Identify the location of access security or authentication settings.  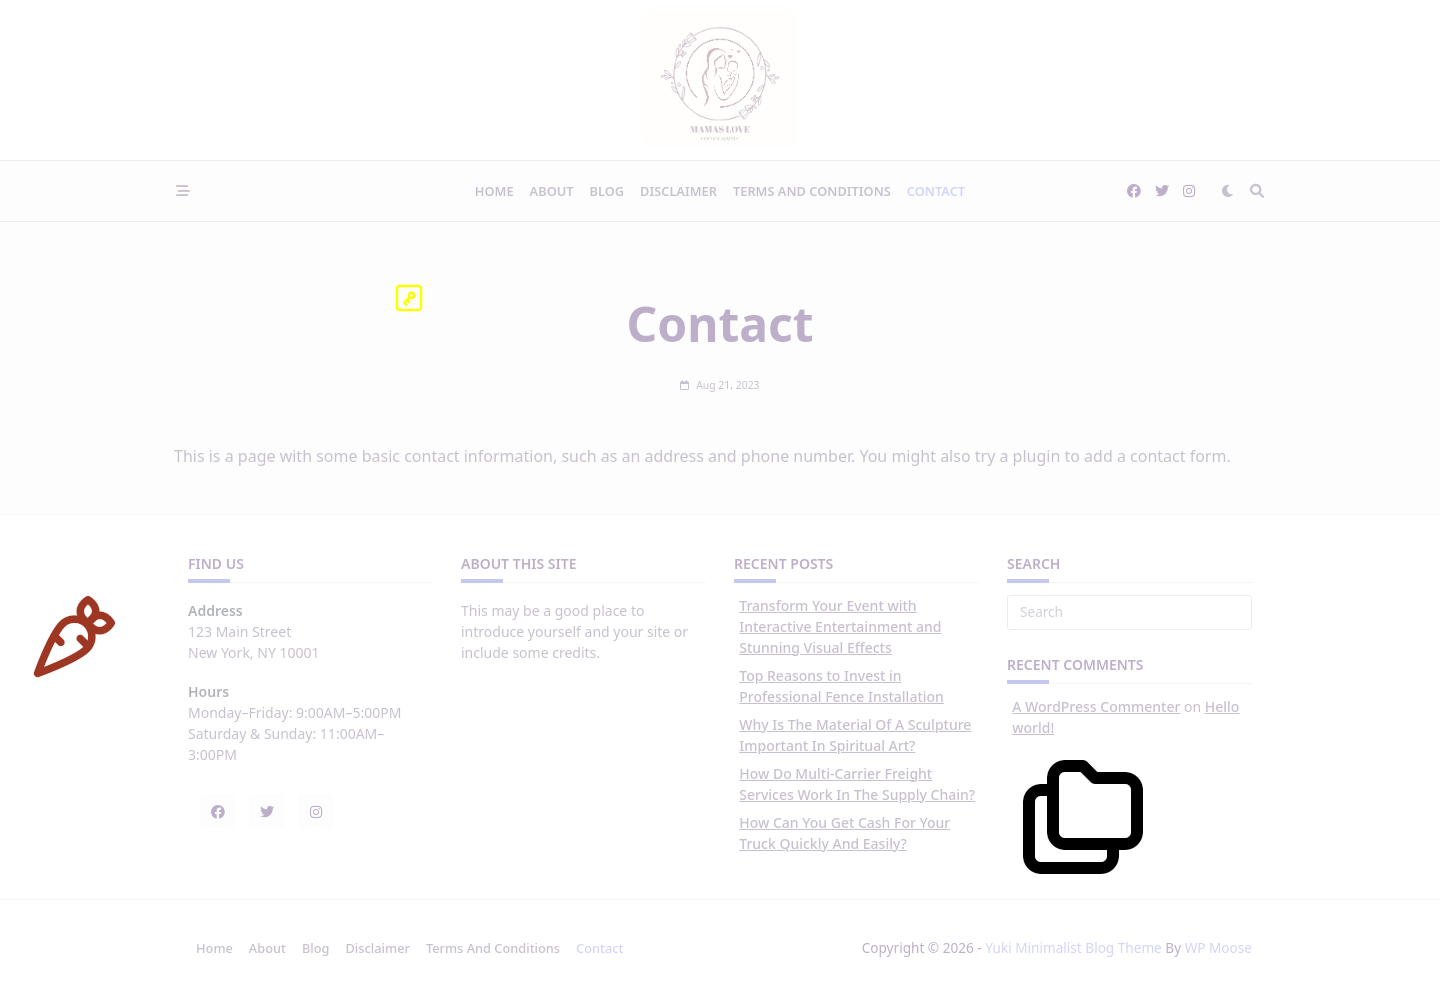
(409, 298).